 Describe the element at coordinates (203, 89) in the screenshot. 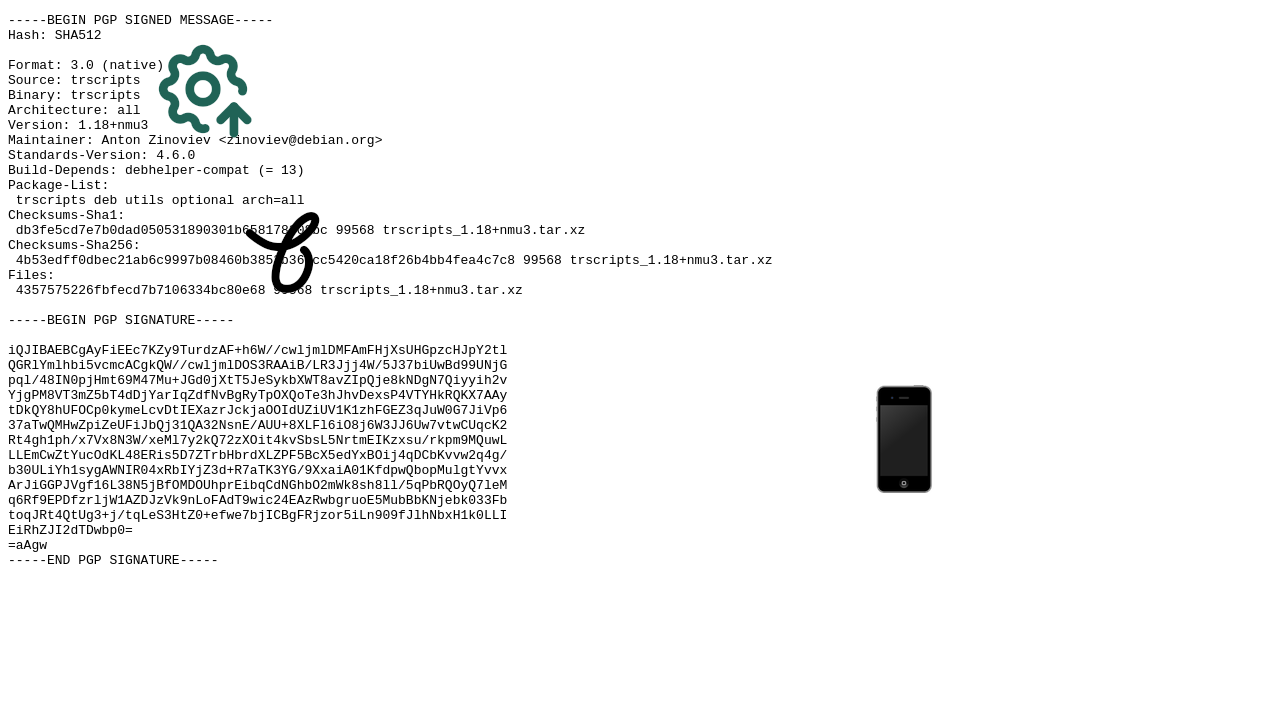

I see `upgrade or update settings` at that location.